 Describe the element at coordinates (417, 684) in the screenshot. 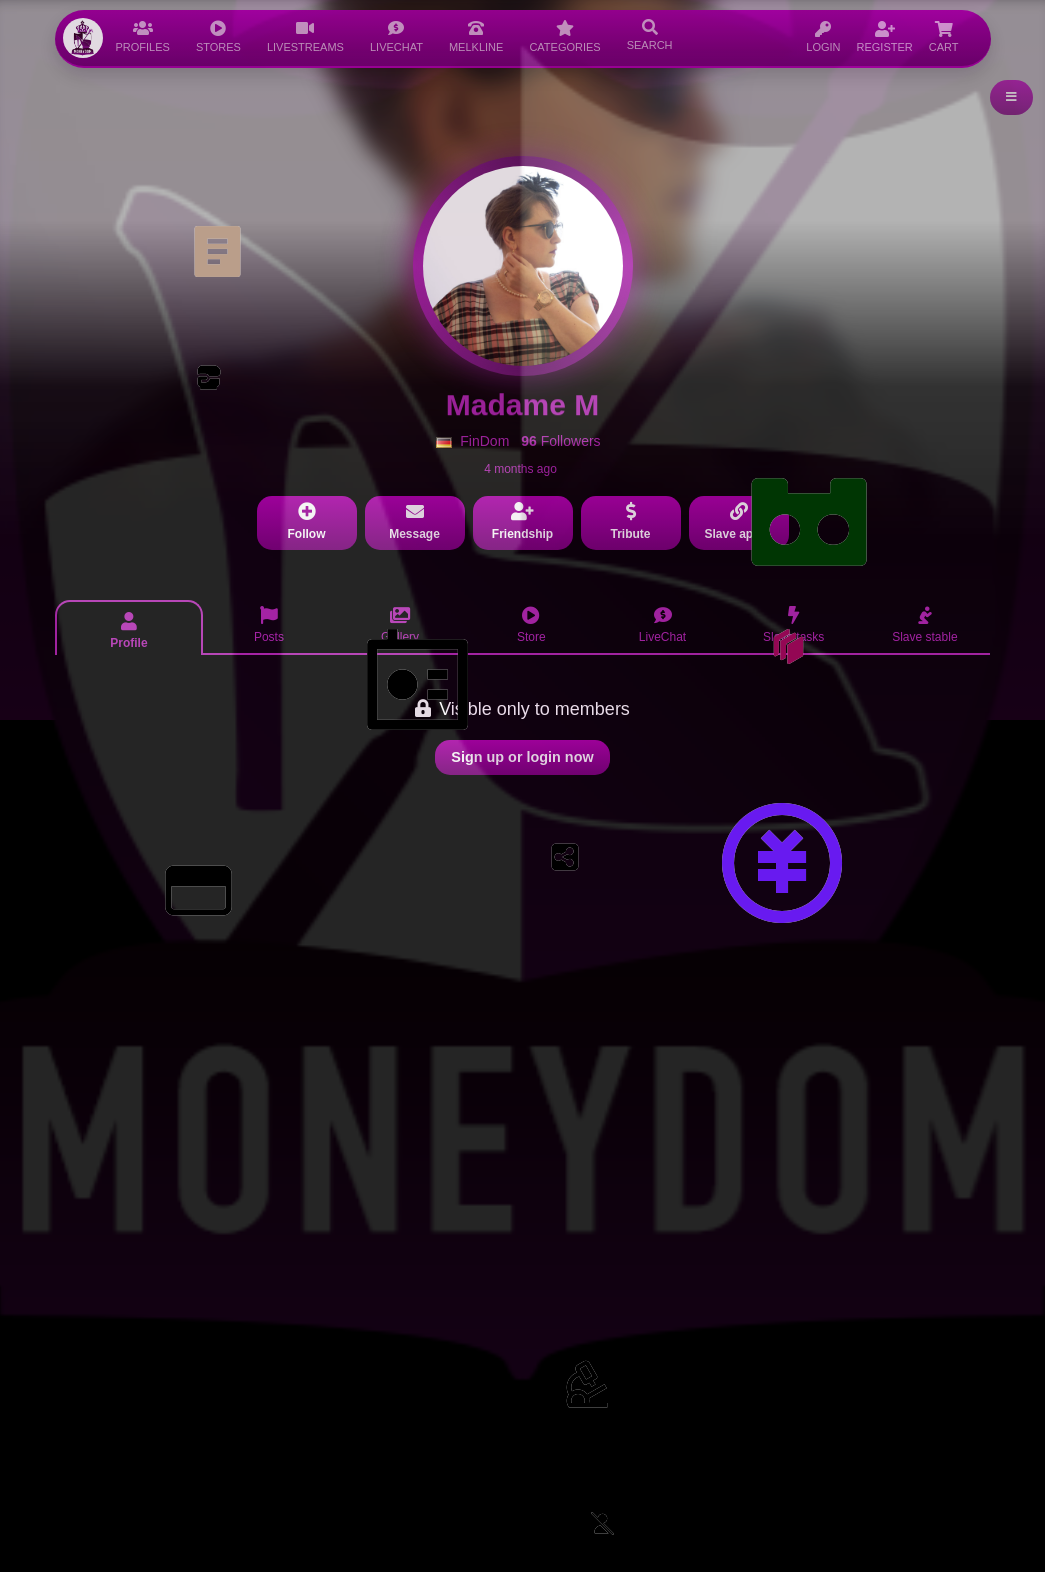

I see `open radio or audio streaming app` at that location.